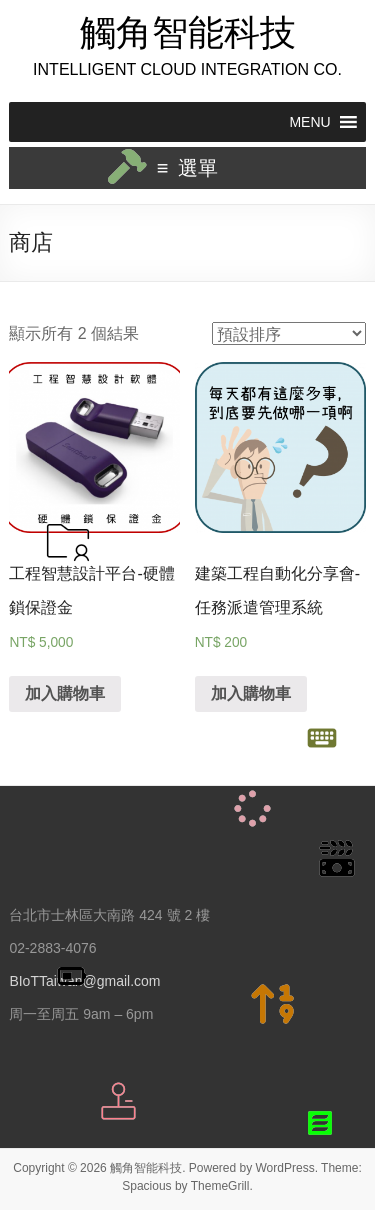 The width and height of the screenshot is (375, 1210). I want to click on access game controls or gaming features, so click(118, 1102).